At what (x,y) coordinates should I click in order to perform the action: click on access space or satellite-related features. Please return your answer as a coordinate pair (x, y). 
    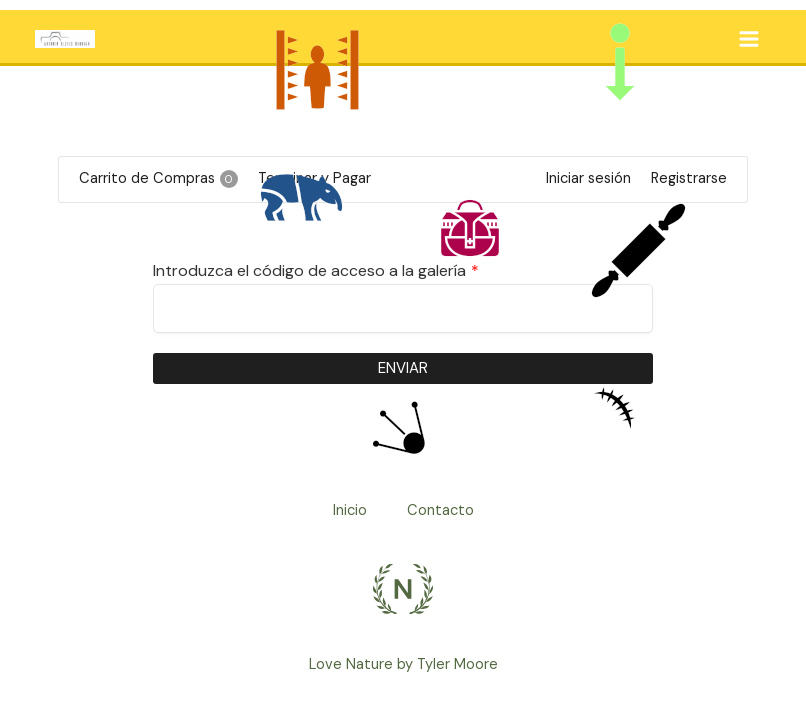
    Looking at the image, I should click on (399, 428).